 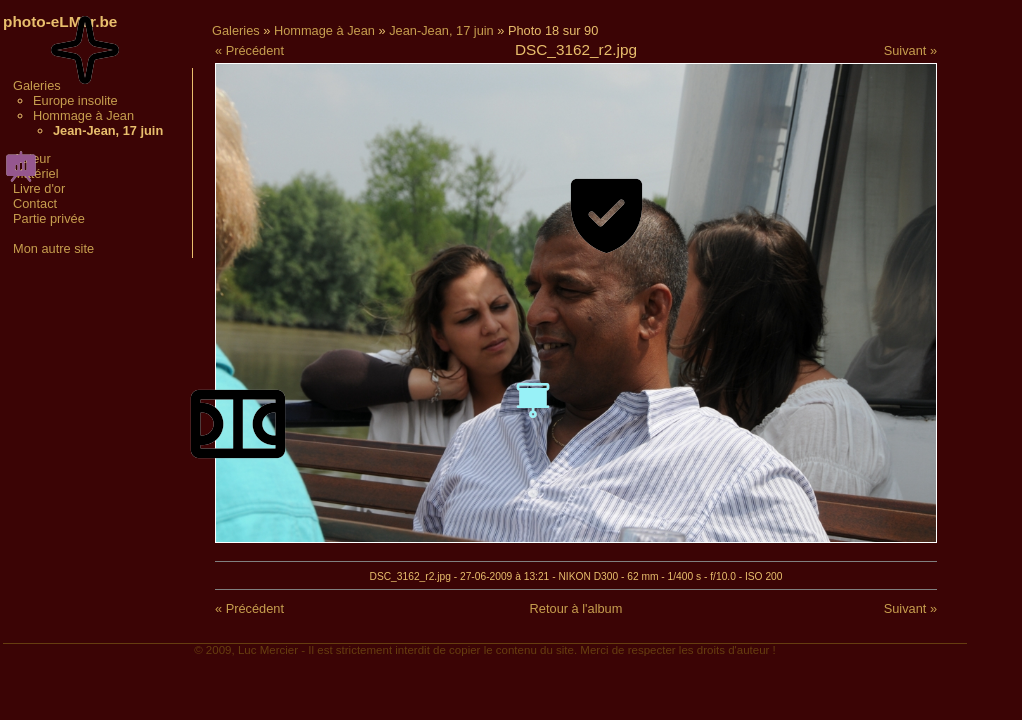 What do you see at coordinates (238, 424) in the screenshot?
I see `view basketball court availability` at bounding box center [238, 424].